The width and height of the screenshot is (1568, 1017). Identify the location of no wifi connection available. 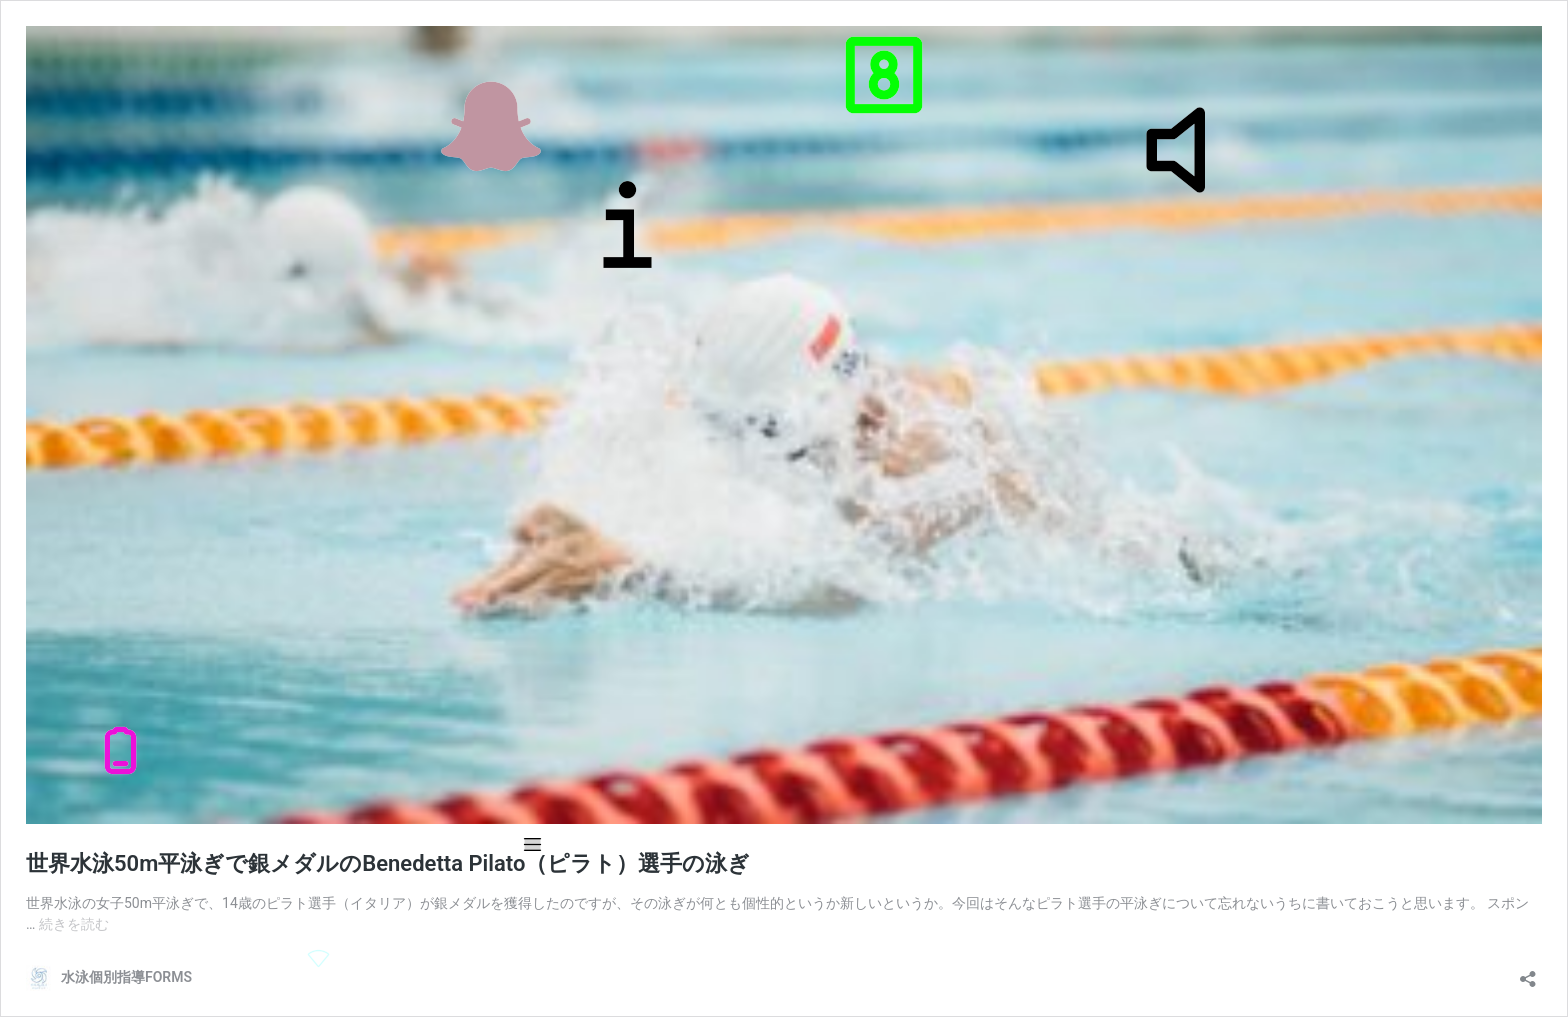
(318, 958).